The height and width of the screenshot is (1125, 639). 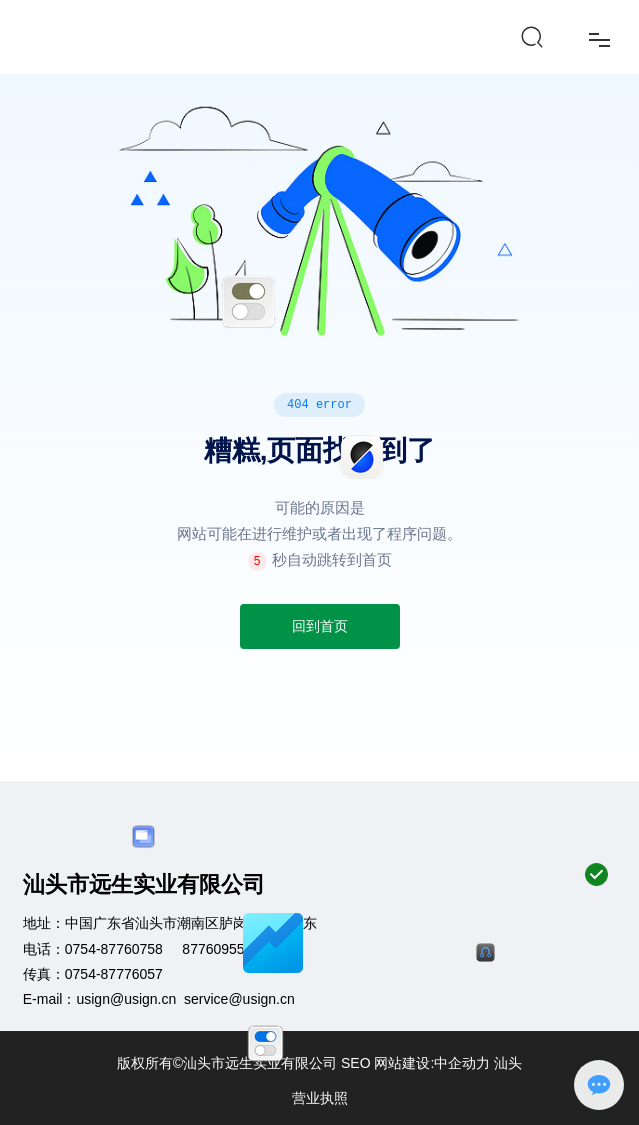 I want to click on open the workbooks app for data analysis, so click(x=273, y=943).